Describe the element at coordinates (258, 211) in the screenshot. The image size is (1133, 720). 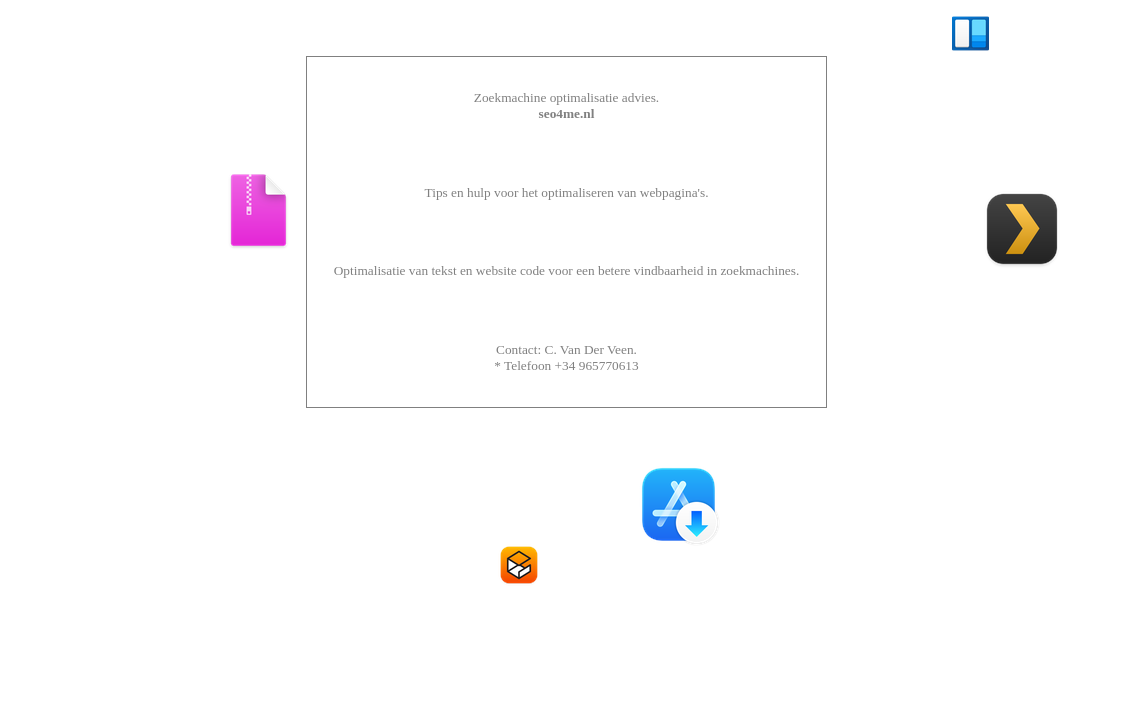
I see `open a compressed RAR archive file` at that location.